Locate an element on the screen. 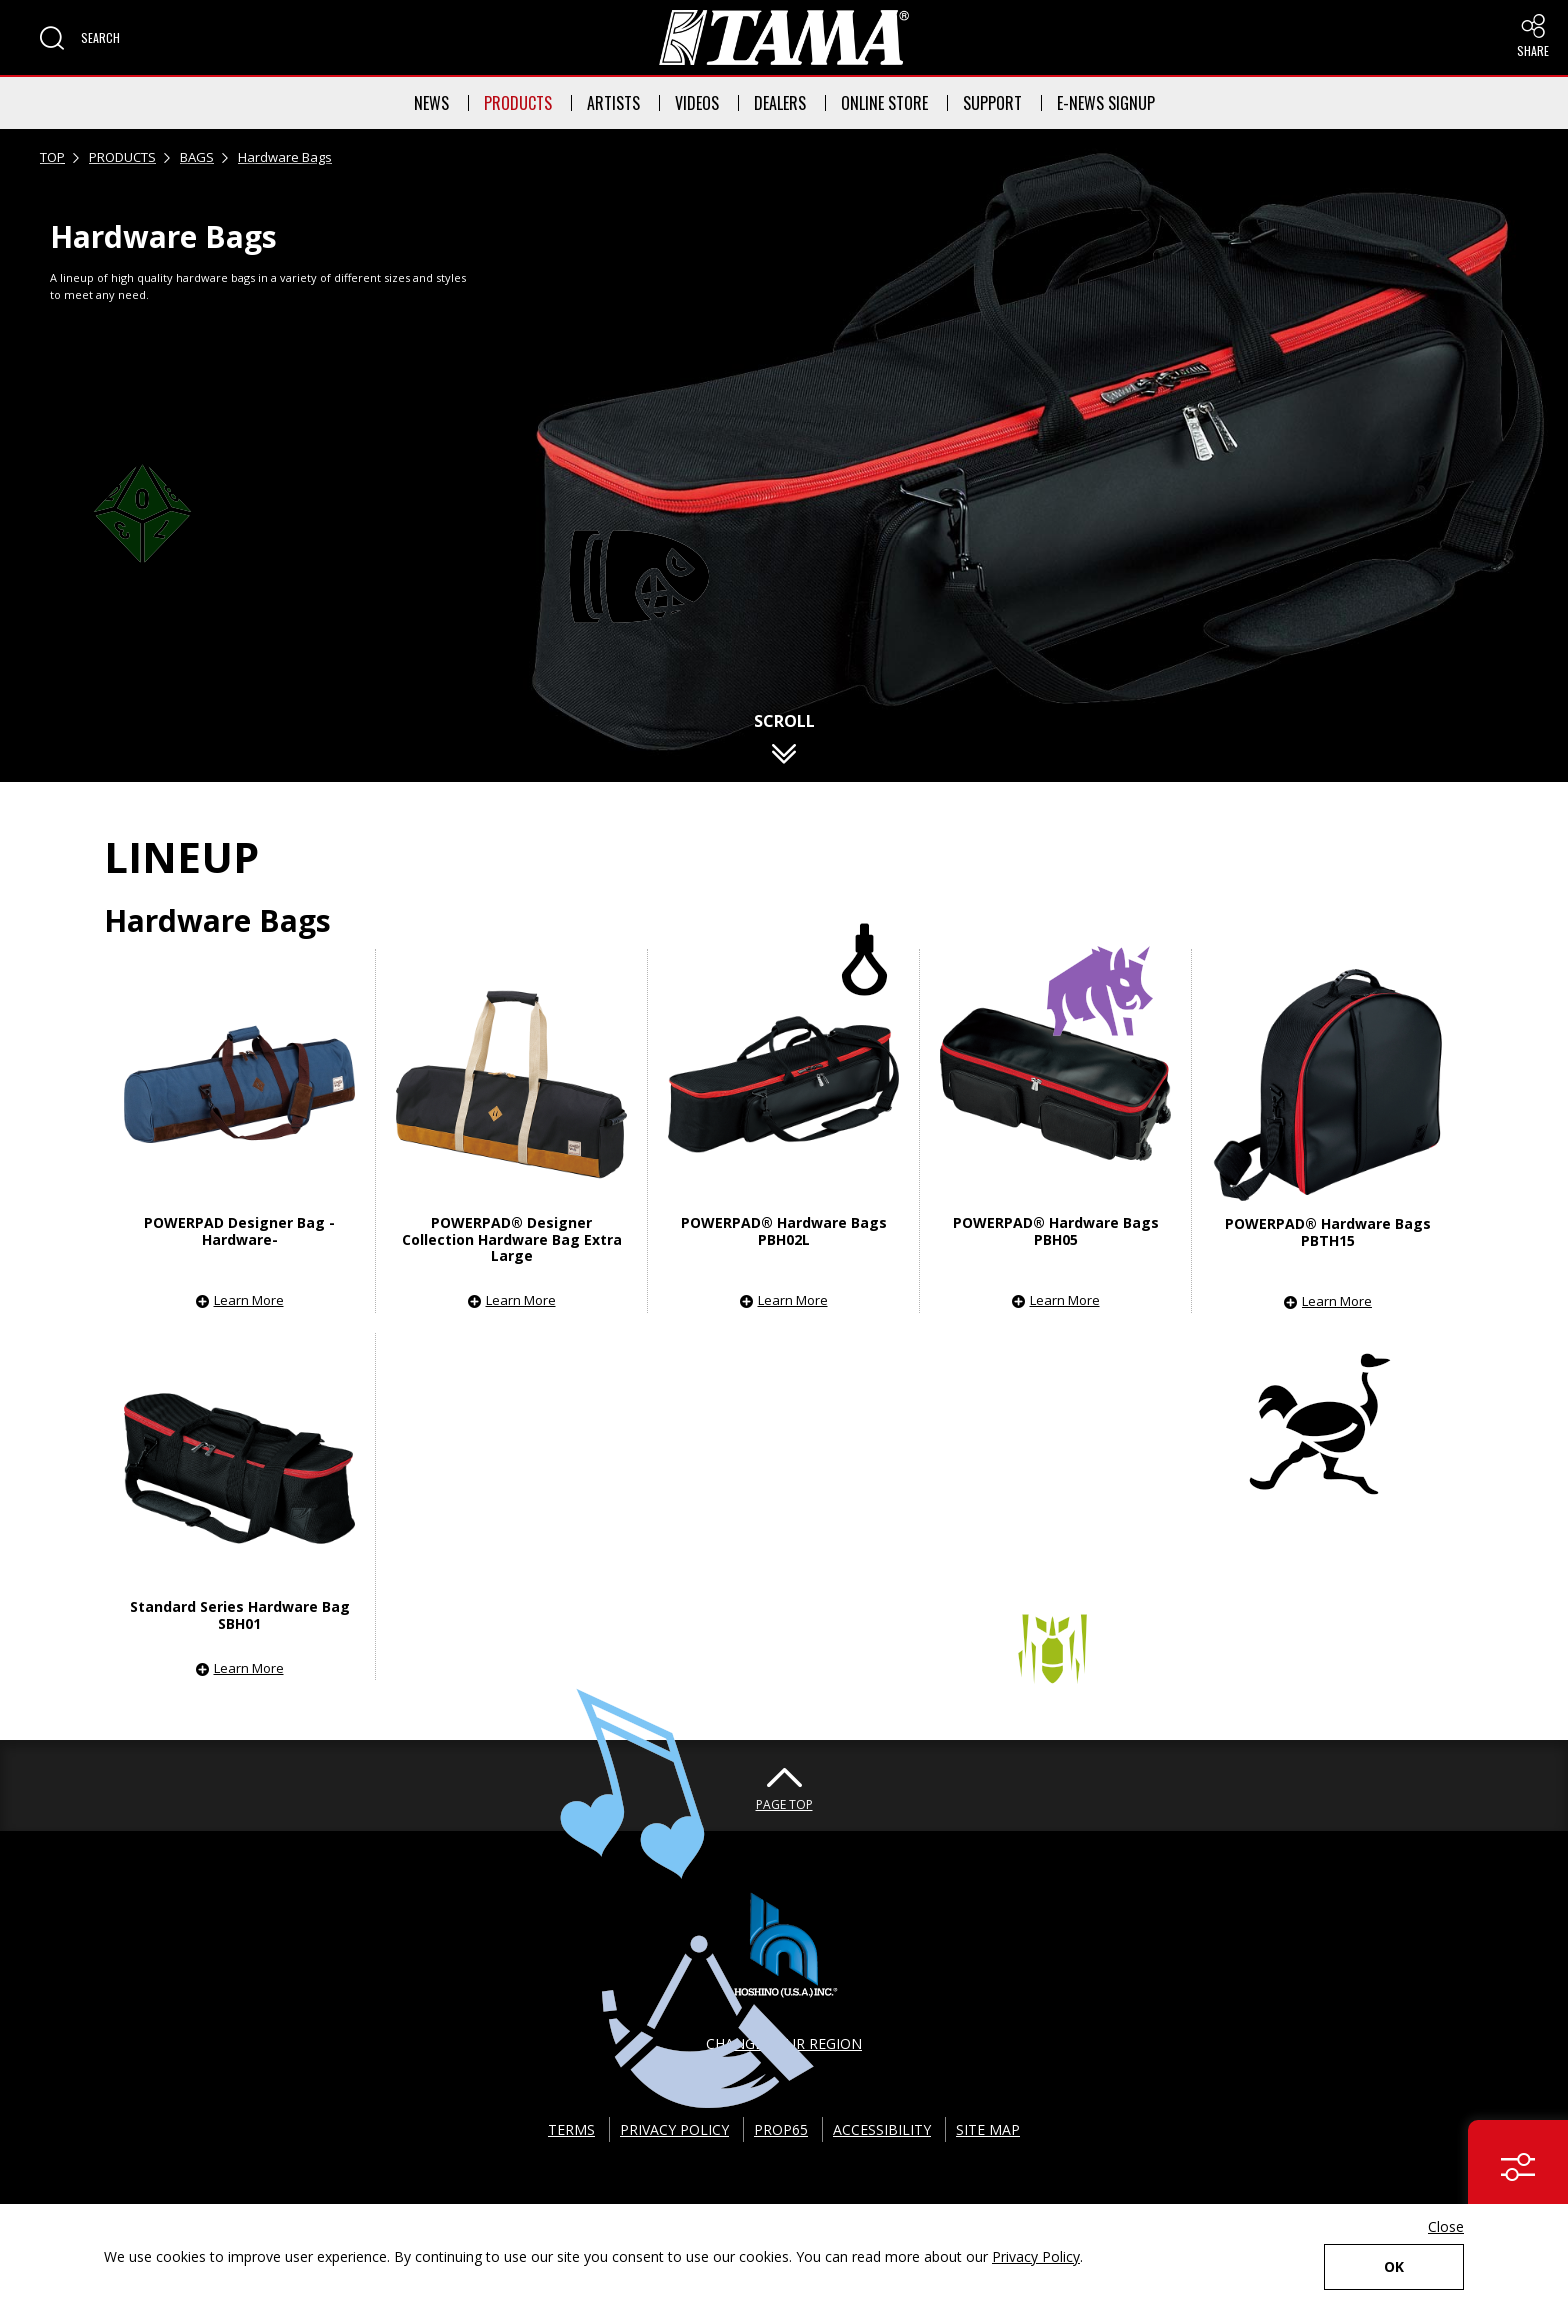  bullet bill character from mario games is located at coordinates (639, 576).